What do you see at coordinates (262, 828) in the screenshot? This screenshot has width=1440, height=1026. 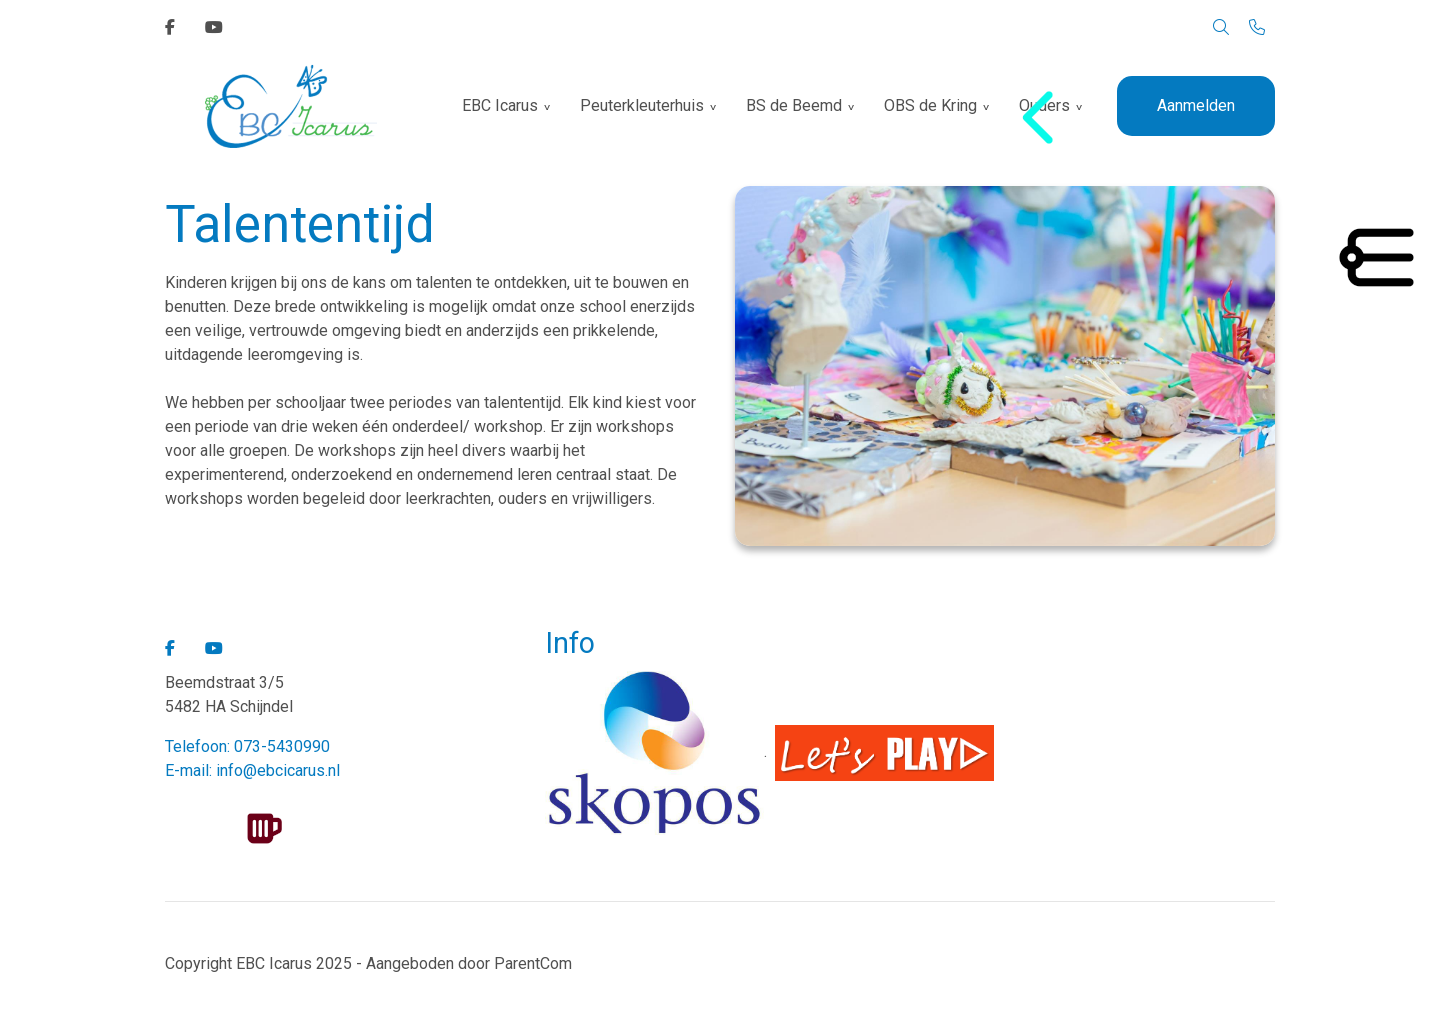 I see `browse nearby bars or pubs` at bounding box center [262, 828].